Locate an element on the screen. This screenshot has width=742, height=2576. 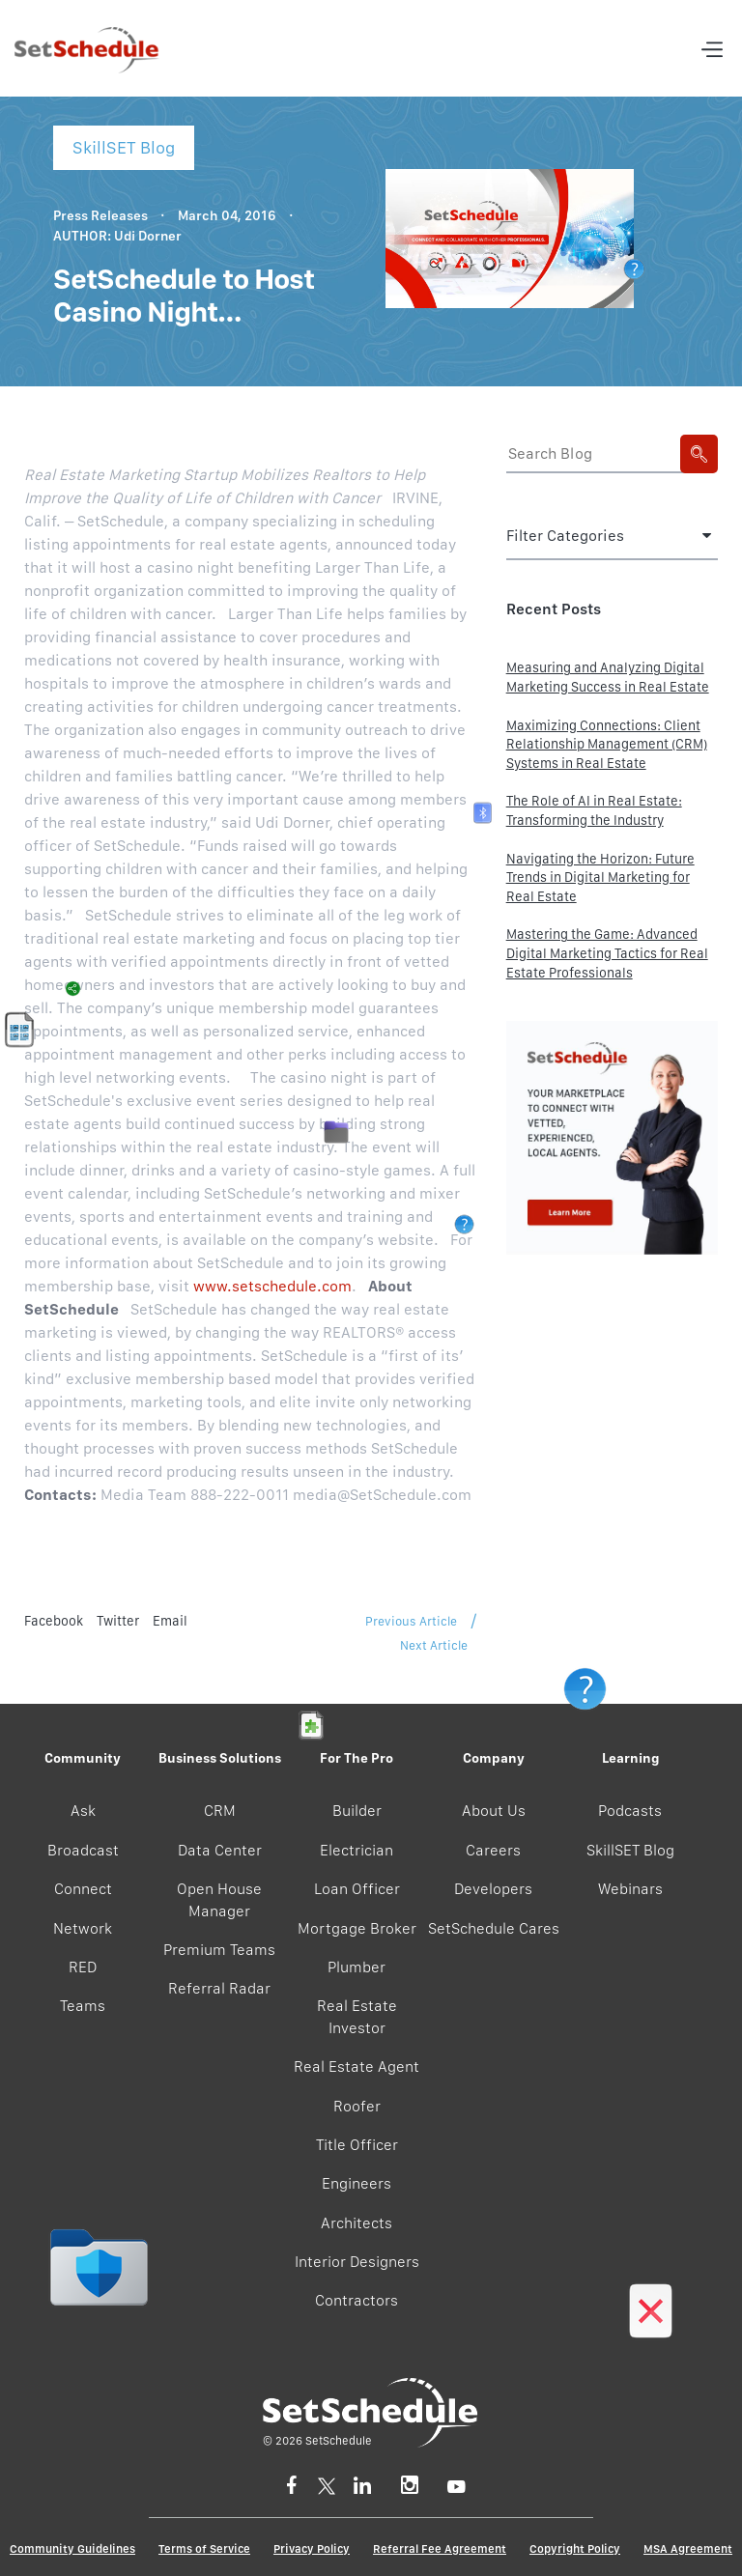
access help and support documentation is located at coordinates (634, 269).